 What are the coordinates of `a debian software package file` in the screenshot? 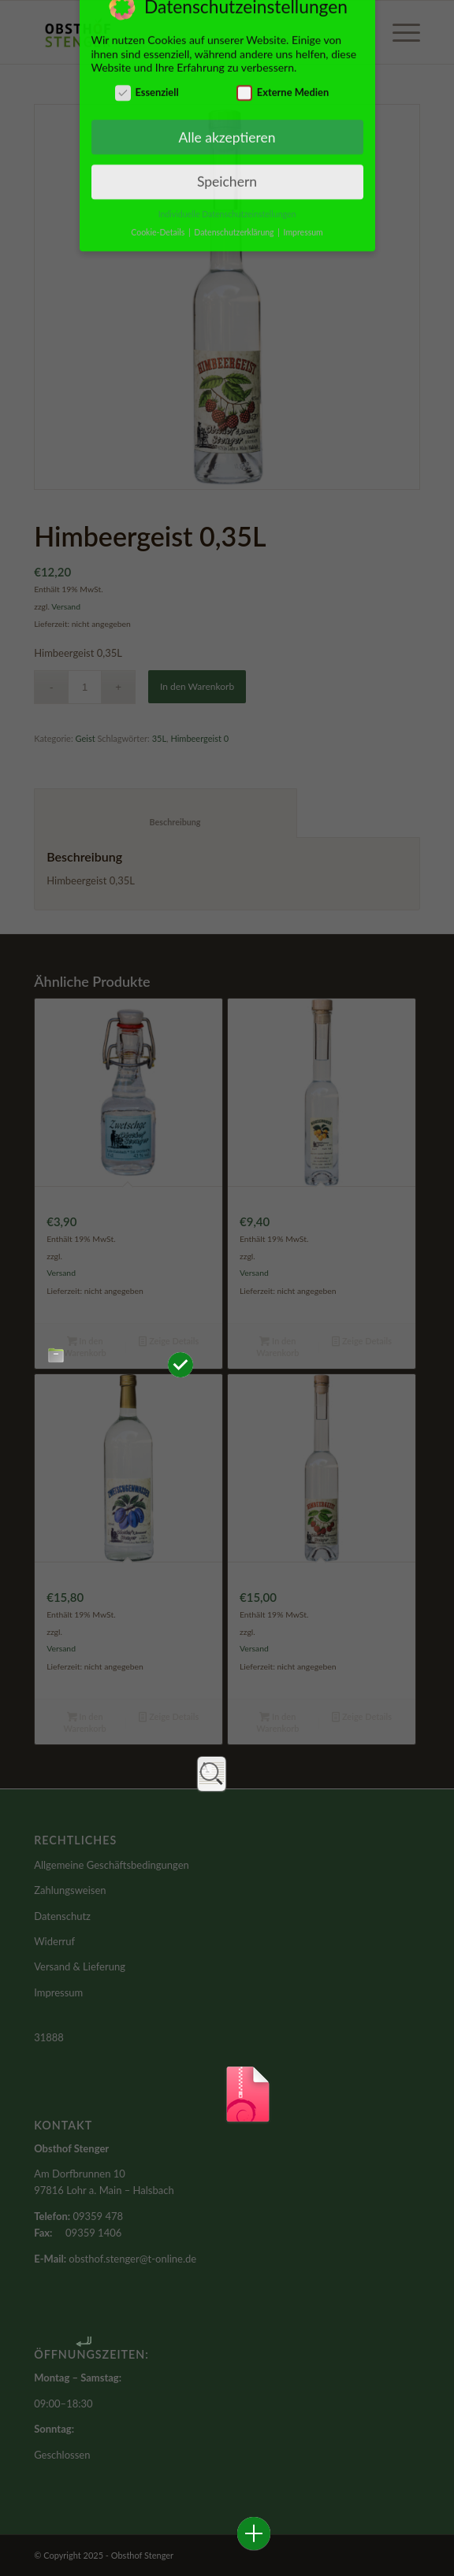 It's located at (247, 2095).